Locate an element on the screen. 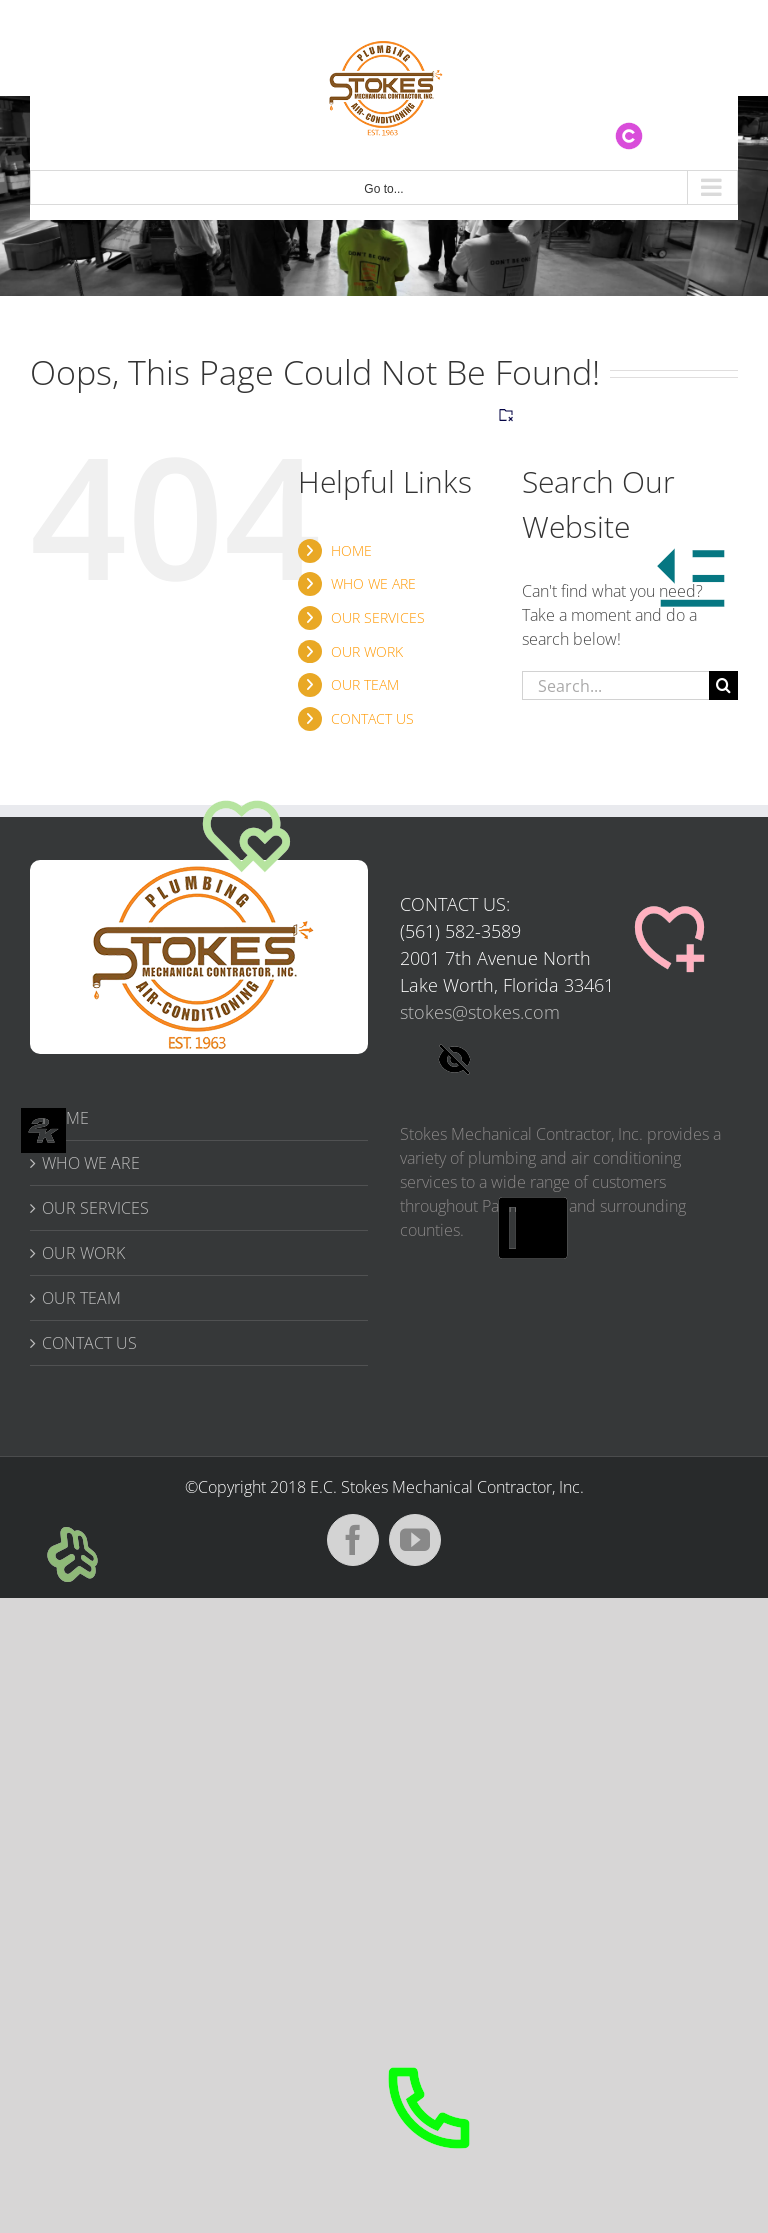 The height and width of the screenshot is (2233, 768). toggle left sidebar panel is located at coordinates (533, 1228).